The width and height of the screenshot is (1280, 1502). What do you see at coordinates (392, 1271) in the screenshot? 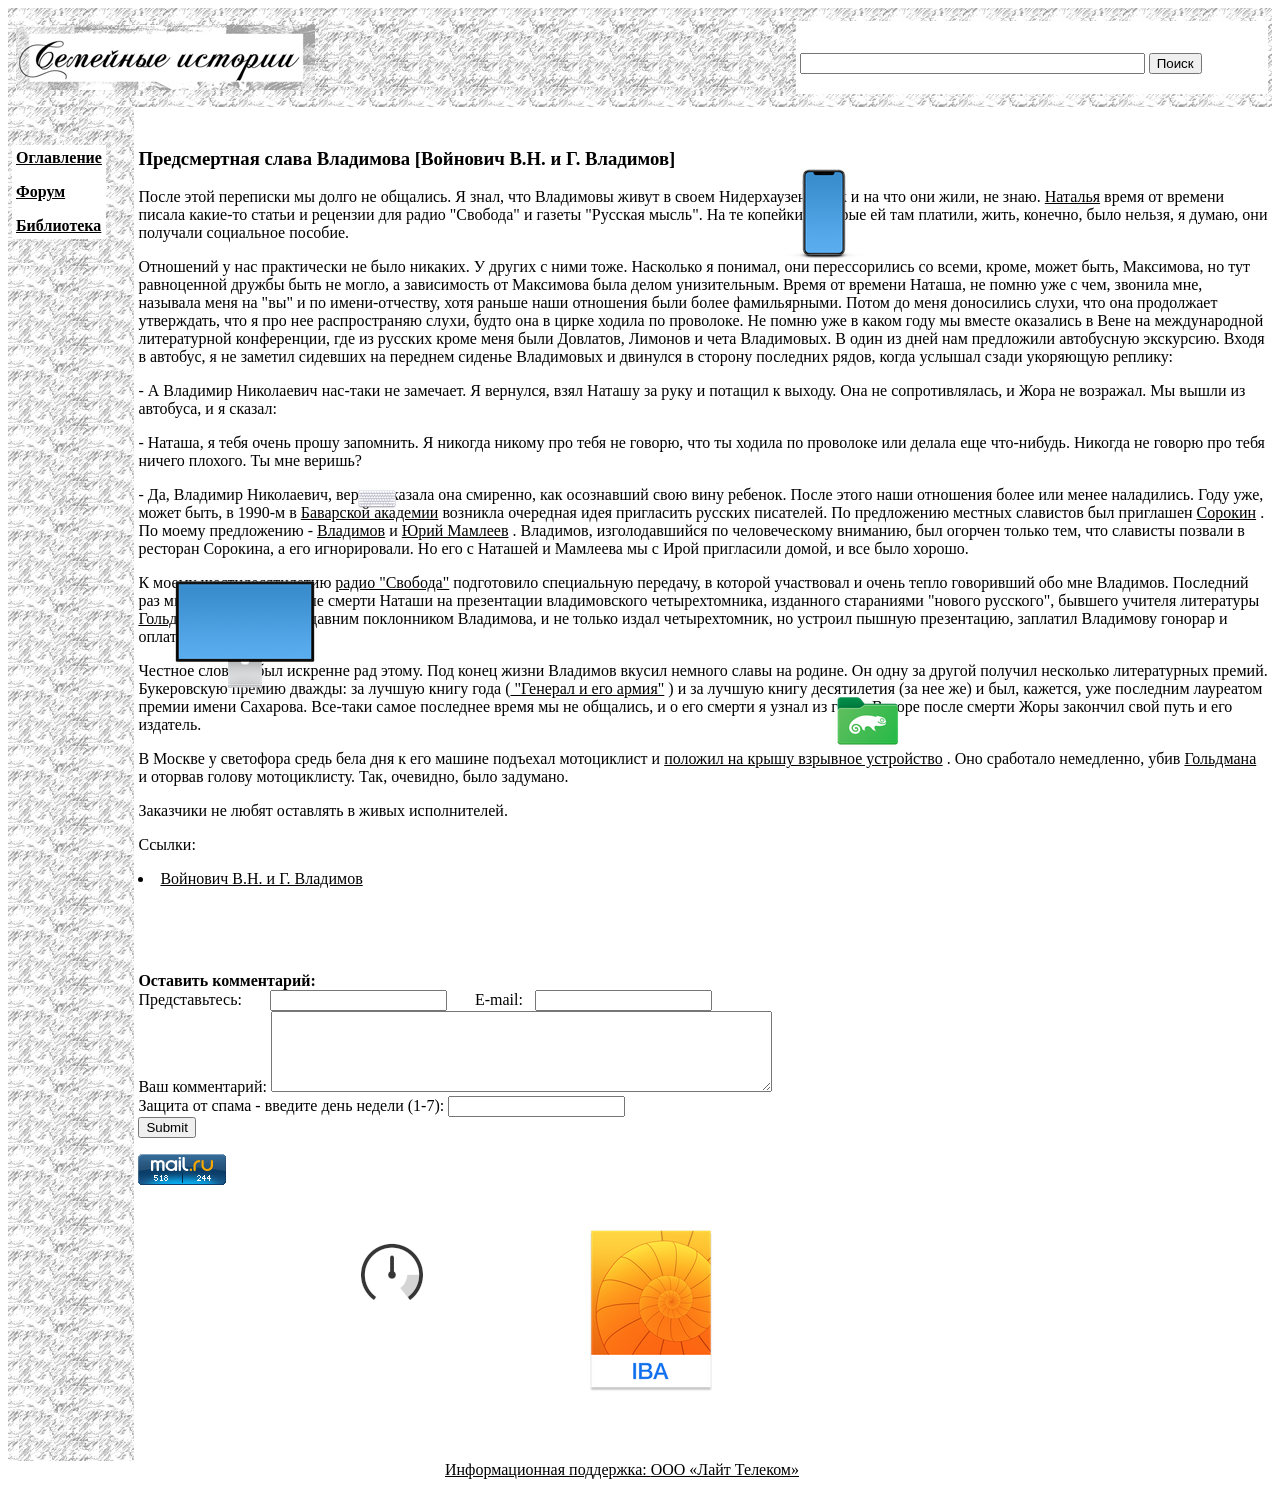
I see `view system performance metrics` at bounding box center [392, 1271].